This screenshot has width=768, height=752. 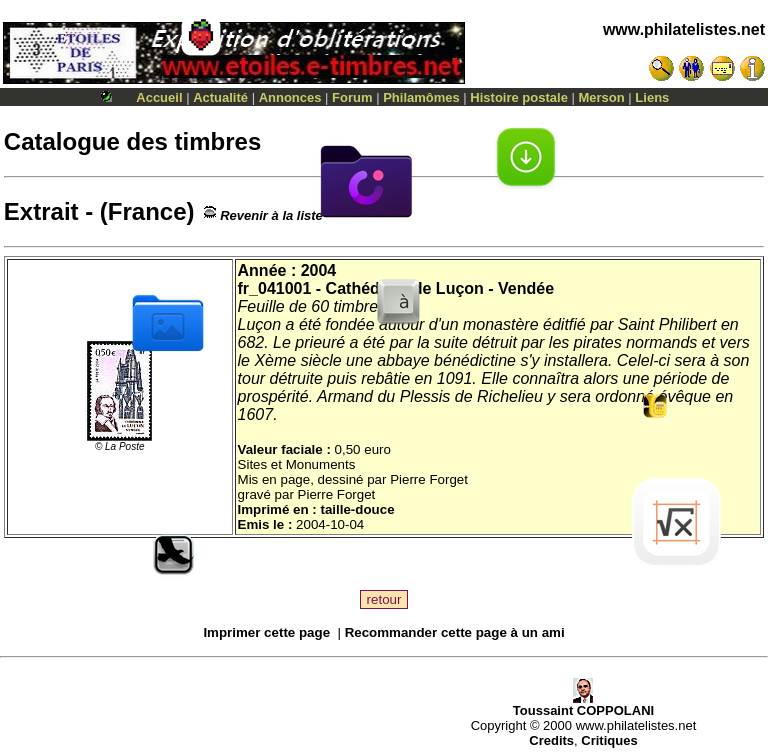 I want to click on open Tuba, a Mastodon and Fediverse client, so click(x=655, y=406).